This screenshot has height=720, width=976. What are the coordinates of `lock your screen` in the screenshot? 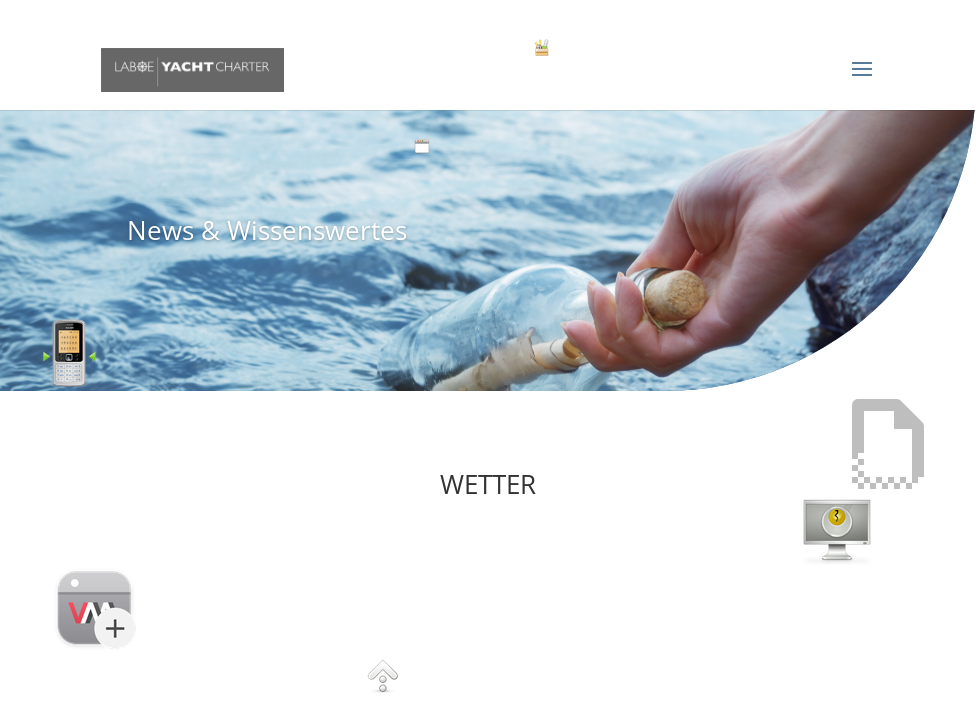 It's located at (837, 529).